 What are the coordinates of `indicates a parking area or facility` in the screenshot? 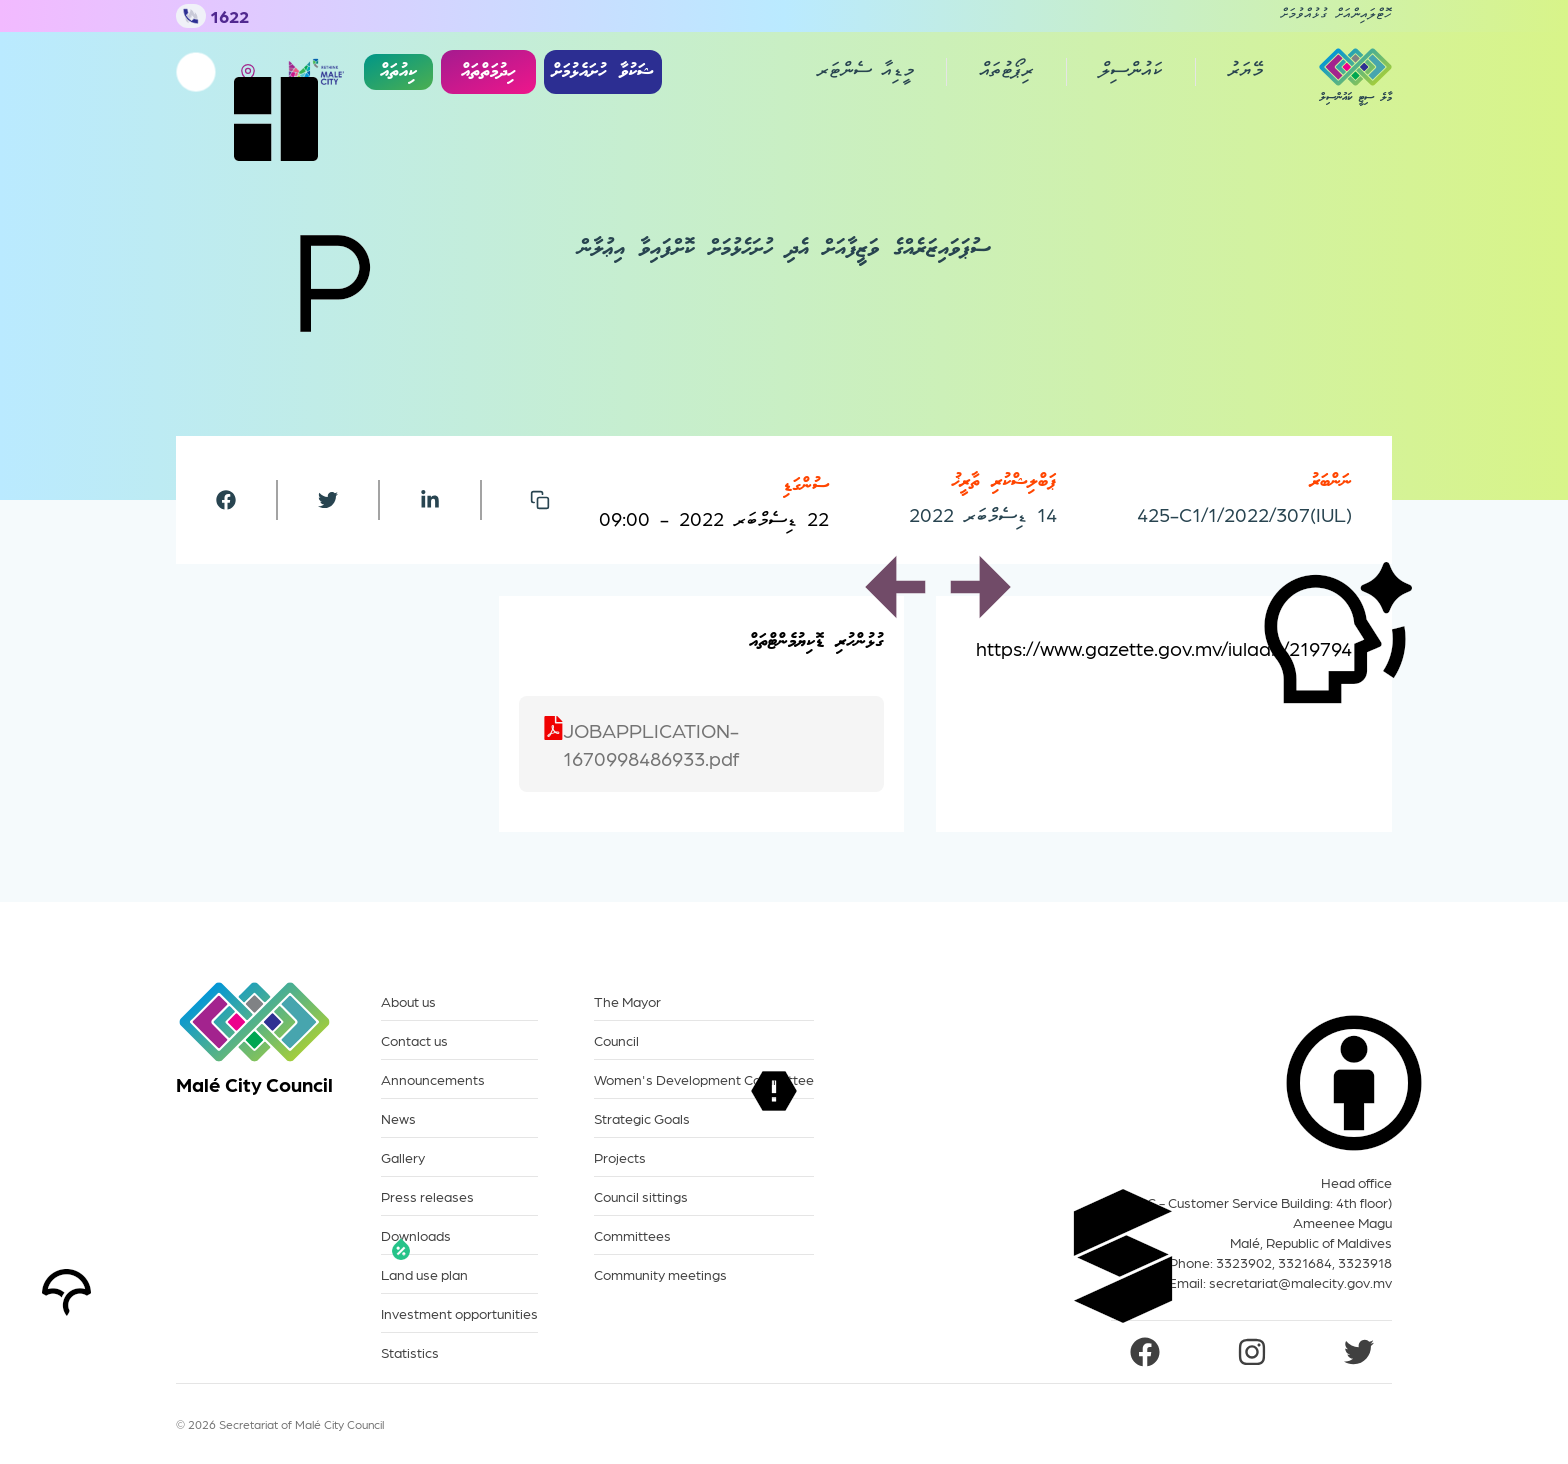 It's located at (332, 283).